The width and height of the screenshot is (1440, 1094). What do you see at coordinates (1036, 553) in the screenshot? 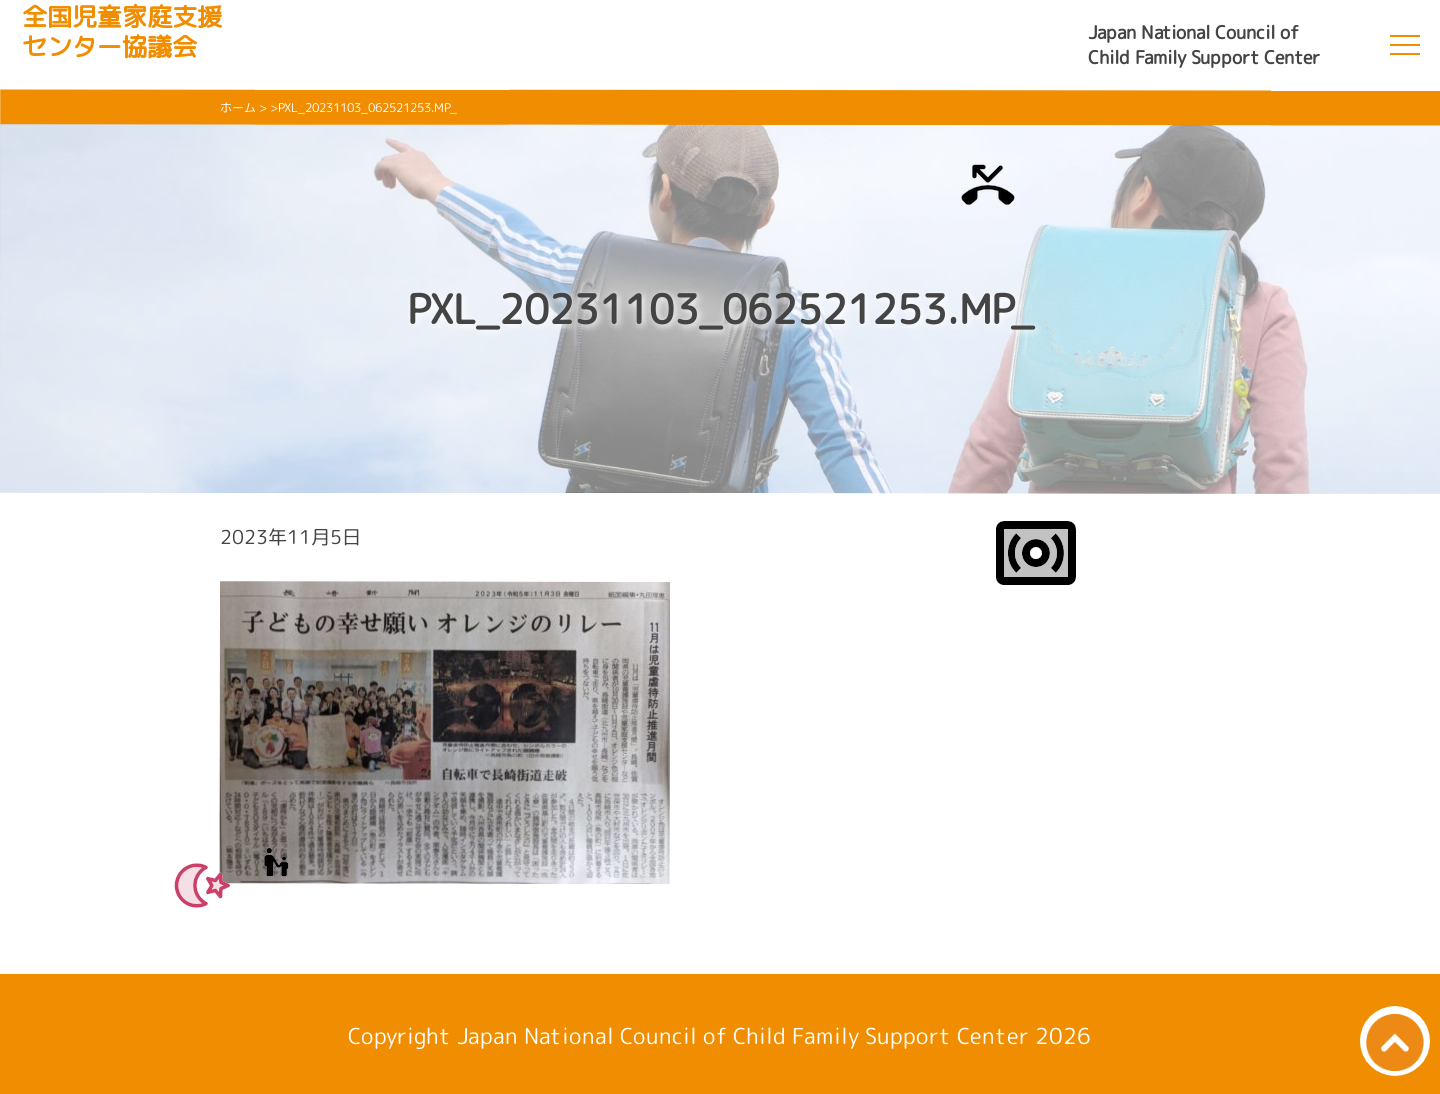
I see `enable surround sound audio output` at bounding box center [1036, 553].